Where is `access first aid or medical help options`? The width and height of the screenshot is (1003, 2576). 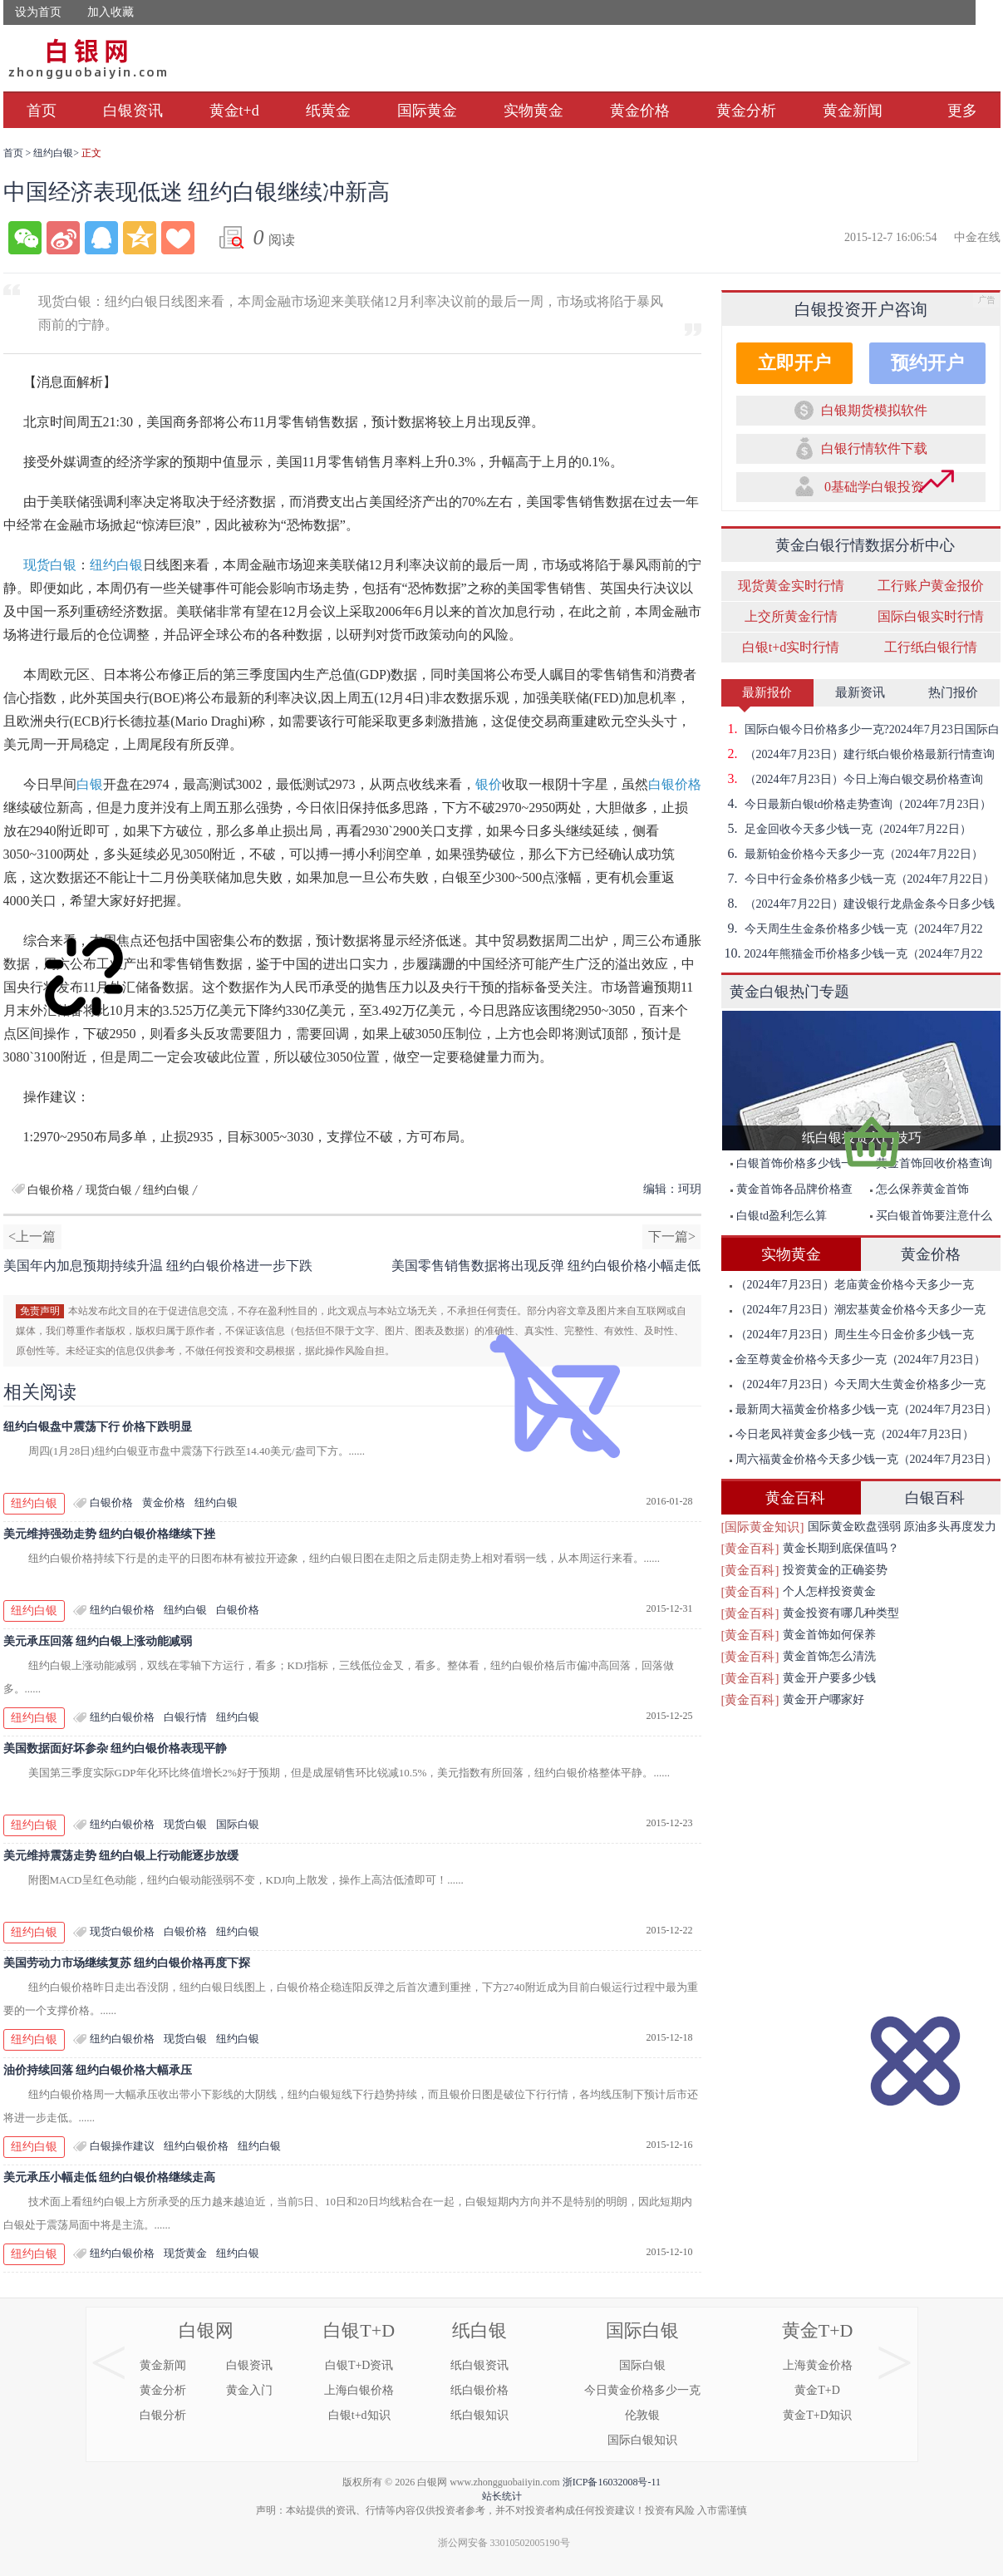
access first aid or medical help options is located at coordinates (915, 2061).